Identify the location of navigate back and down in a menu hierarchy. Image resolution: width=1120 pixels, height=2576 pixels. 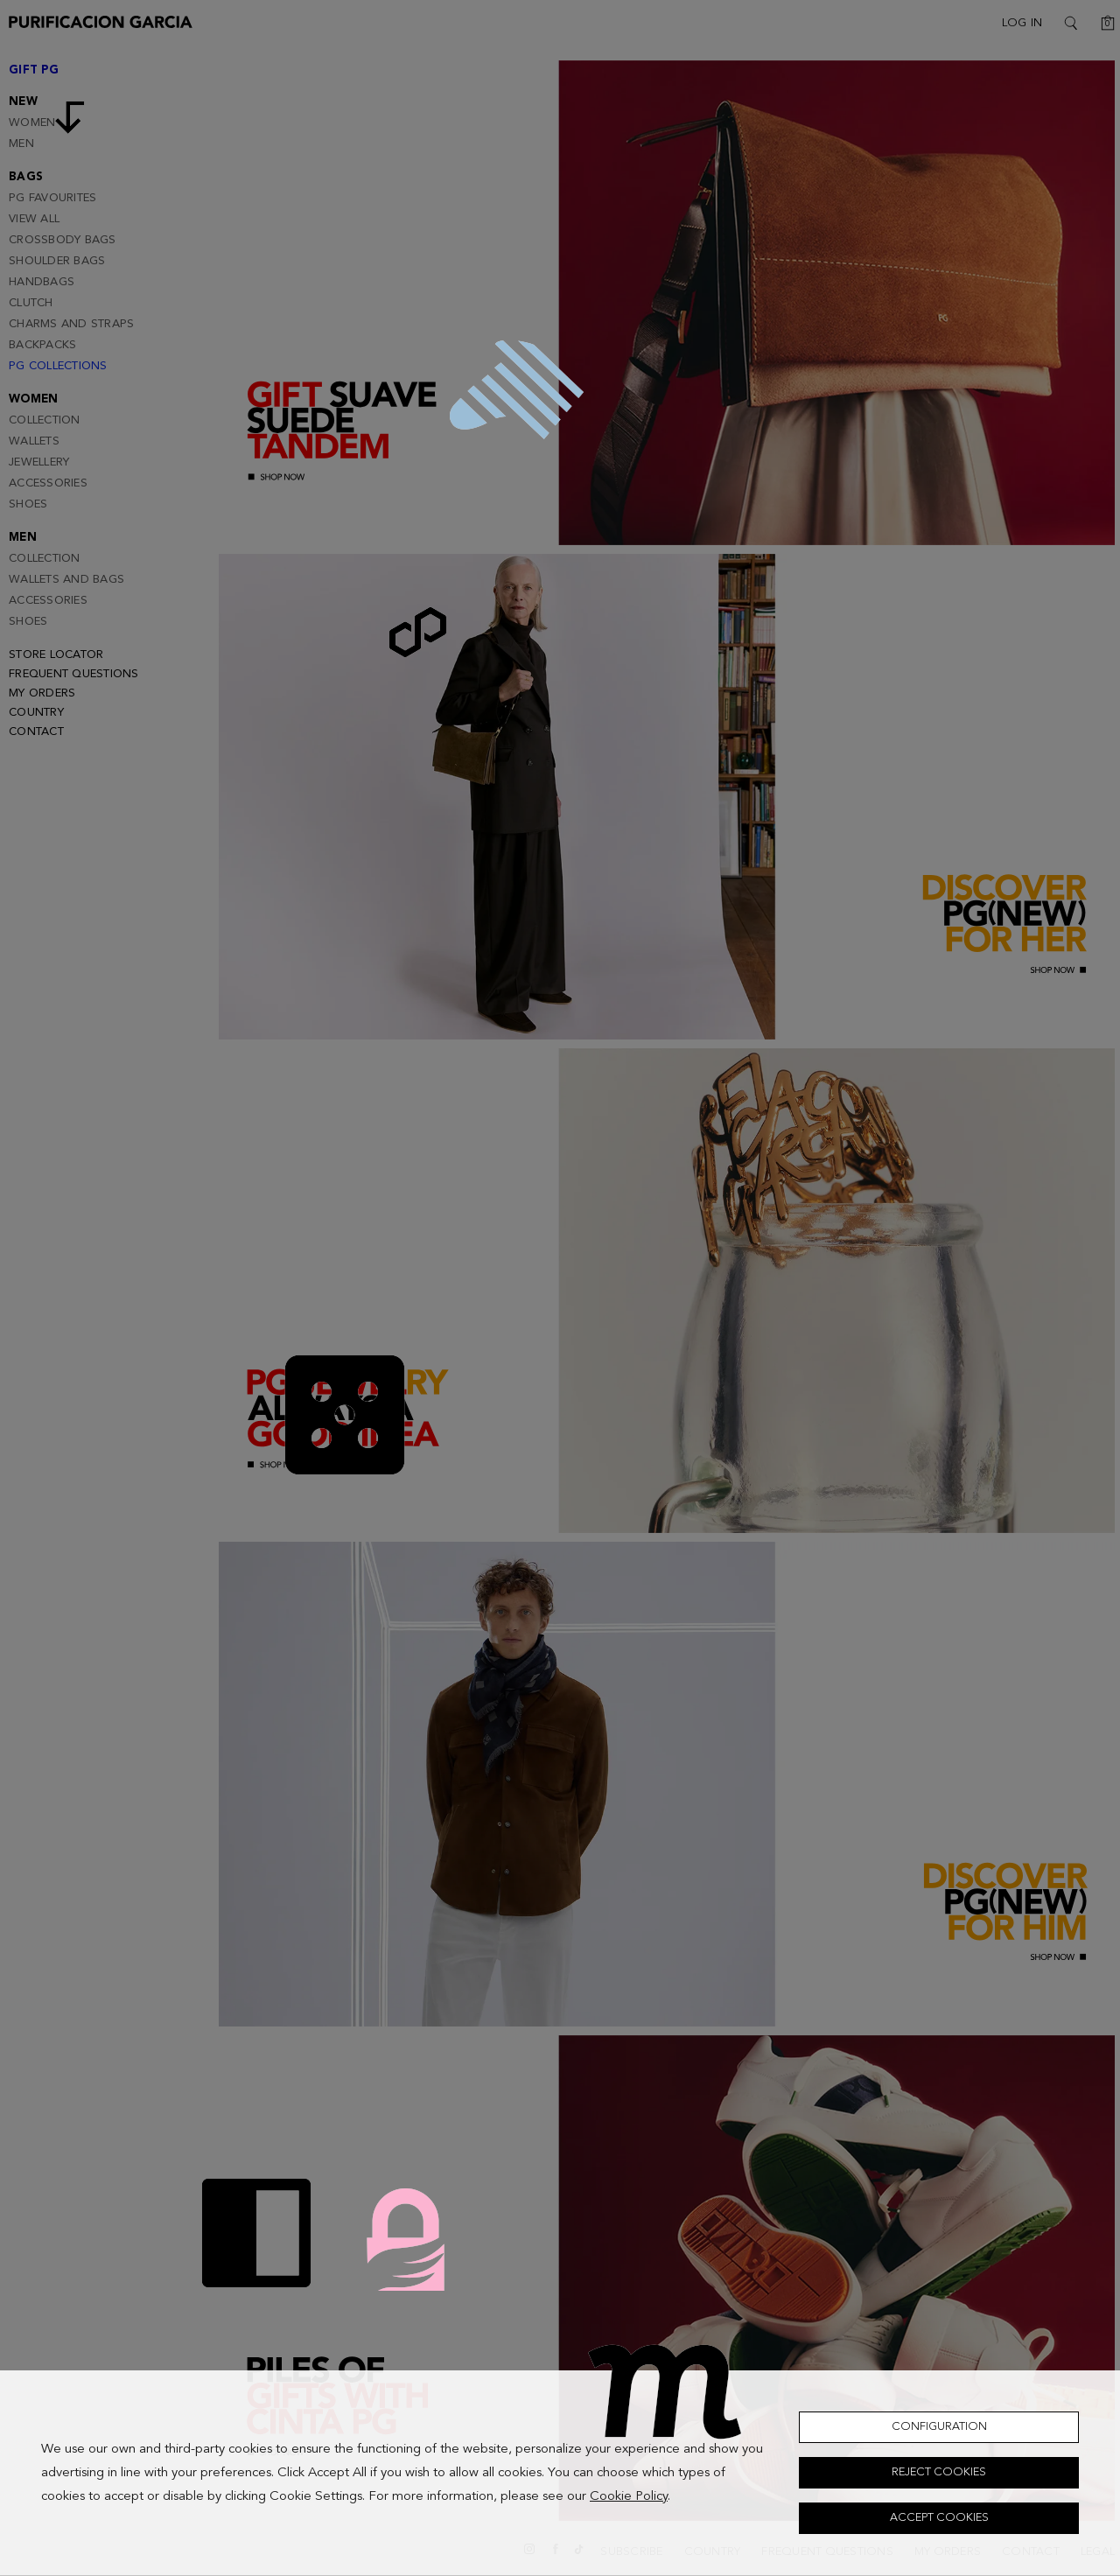
(70, 116).